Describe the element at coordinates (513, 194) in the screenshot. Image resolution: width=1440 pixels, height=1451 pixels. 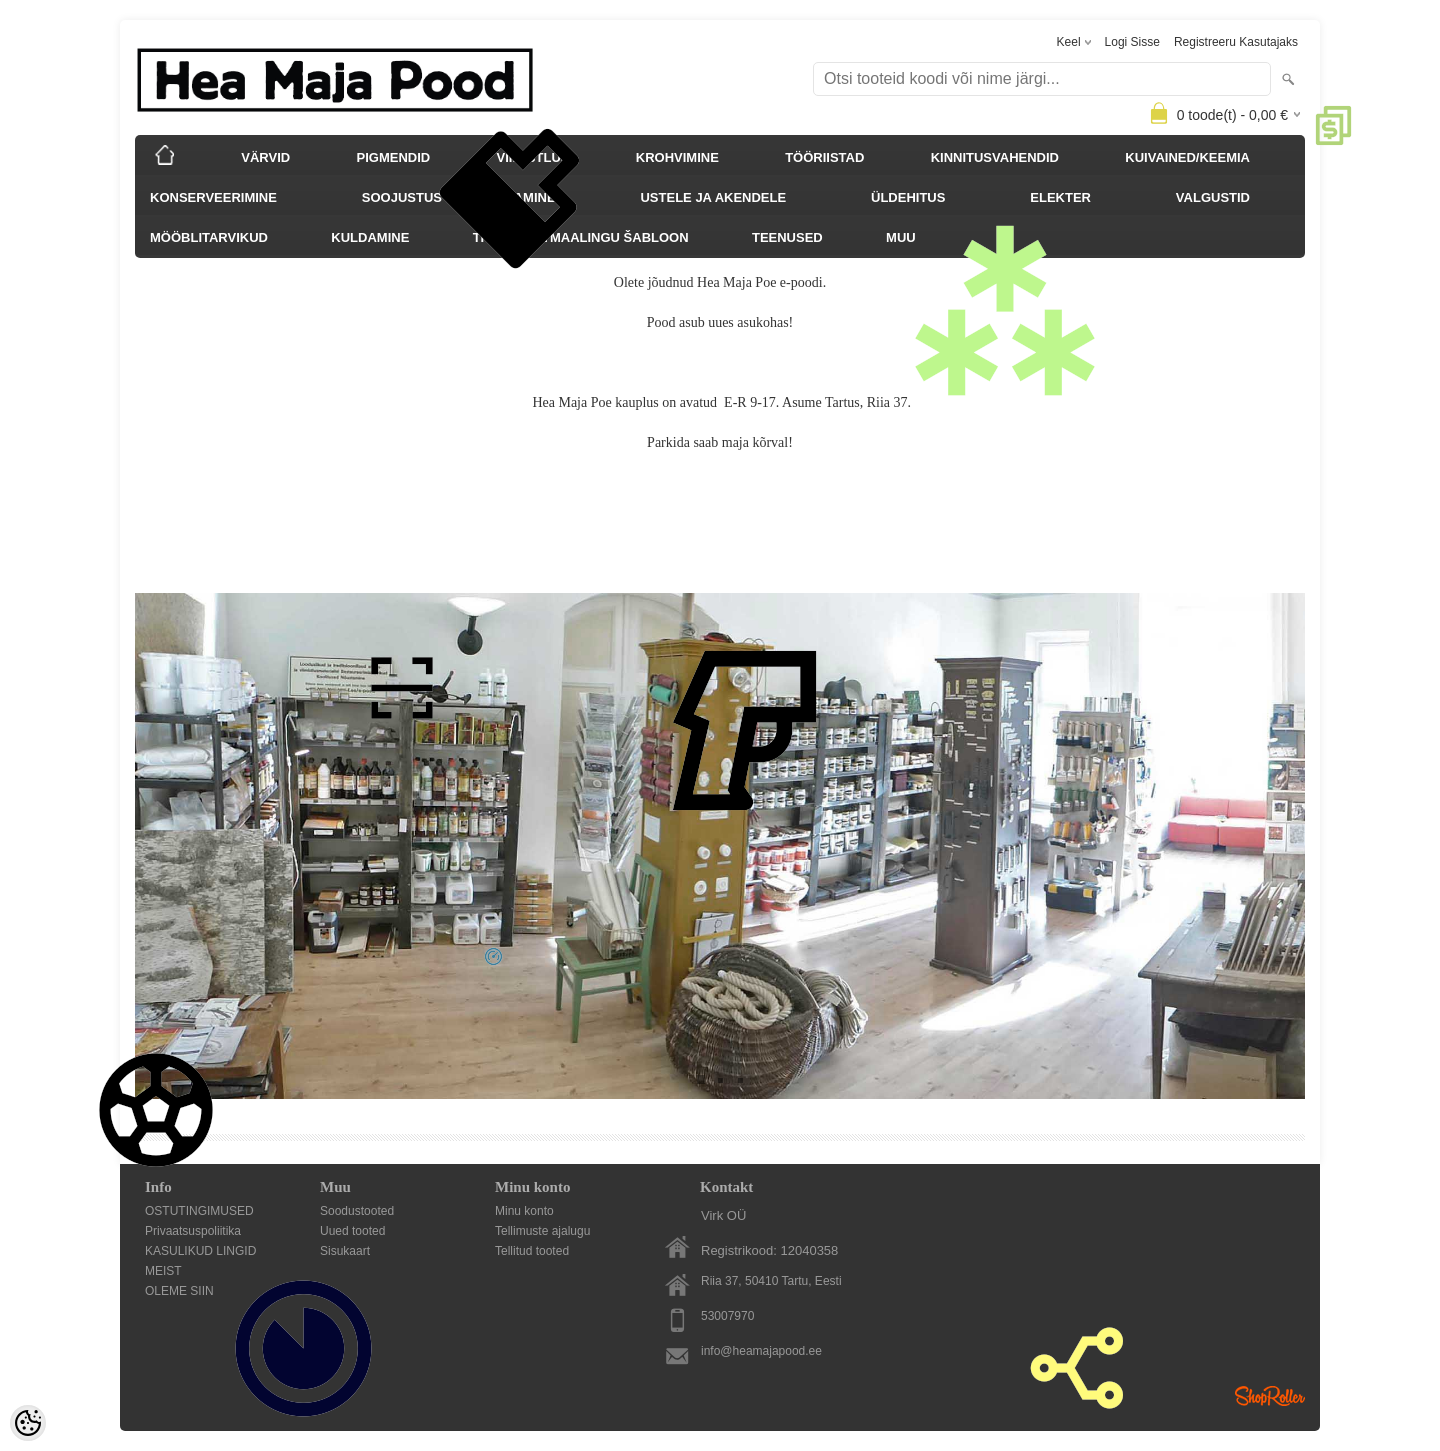
I see `access brush or painting tools` at that location.